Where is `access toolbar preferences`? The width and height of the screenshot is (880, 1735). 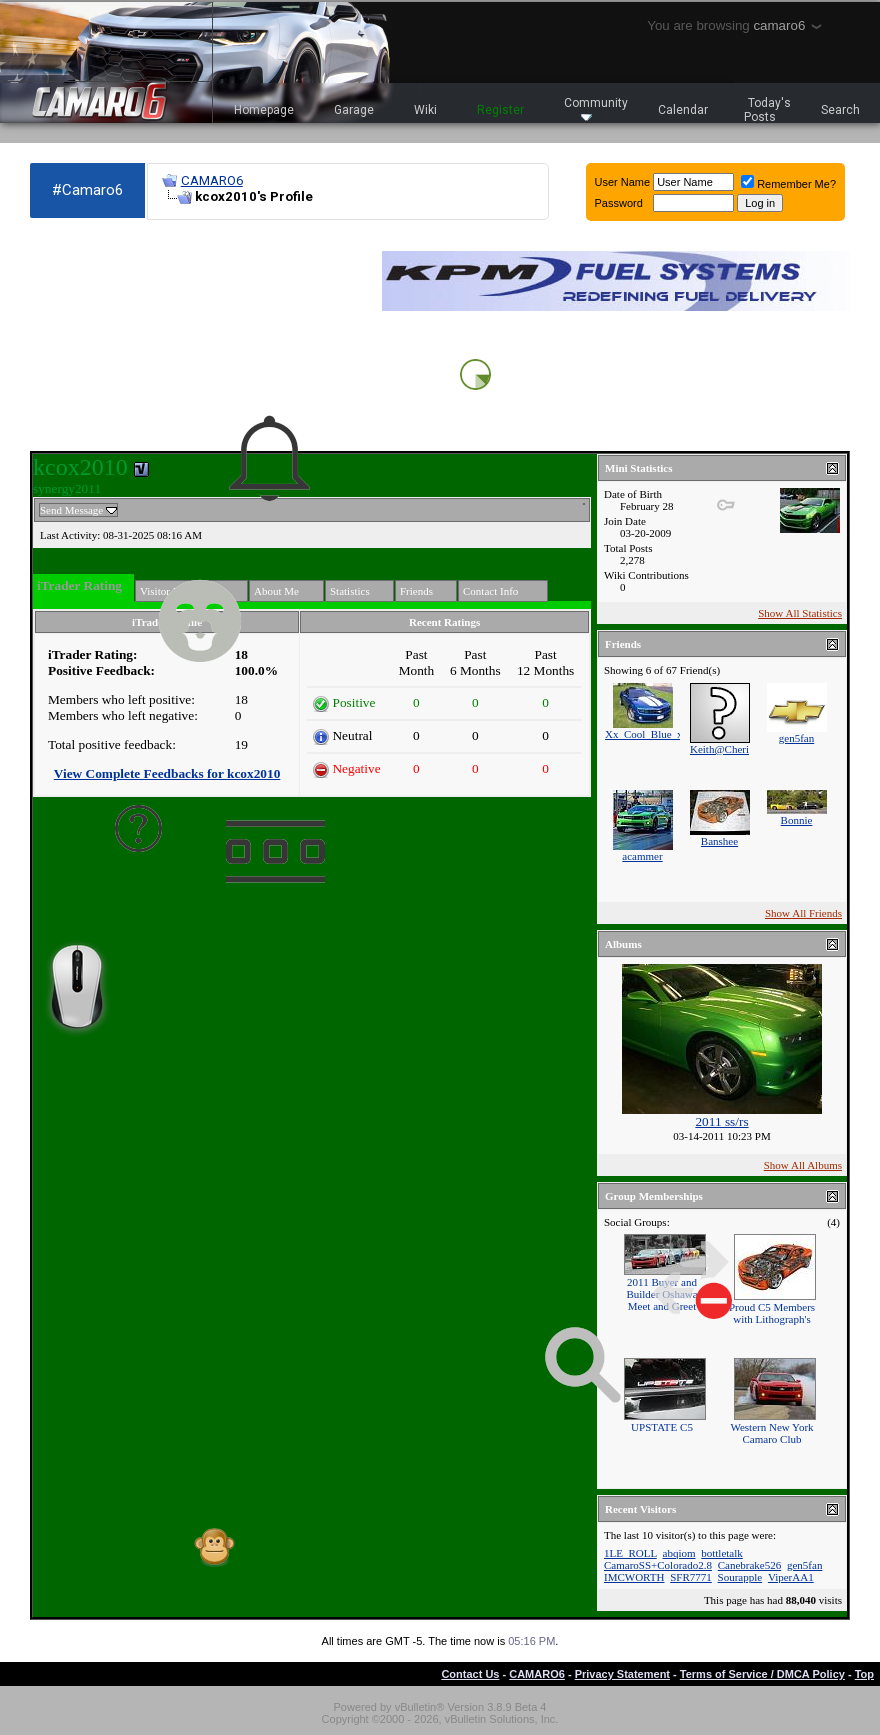 access toolbar preferences is located at coordinates (275, 851).